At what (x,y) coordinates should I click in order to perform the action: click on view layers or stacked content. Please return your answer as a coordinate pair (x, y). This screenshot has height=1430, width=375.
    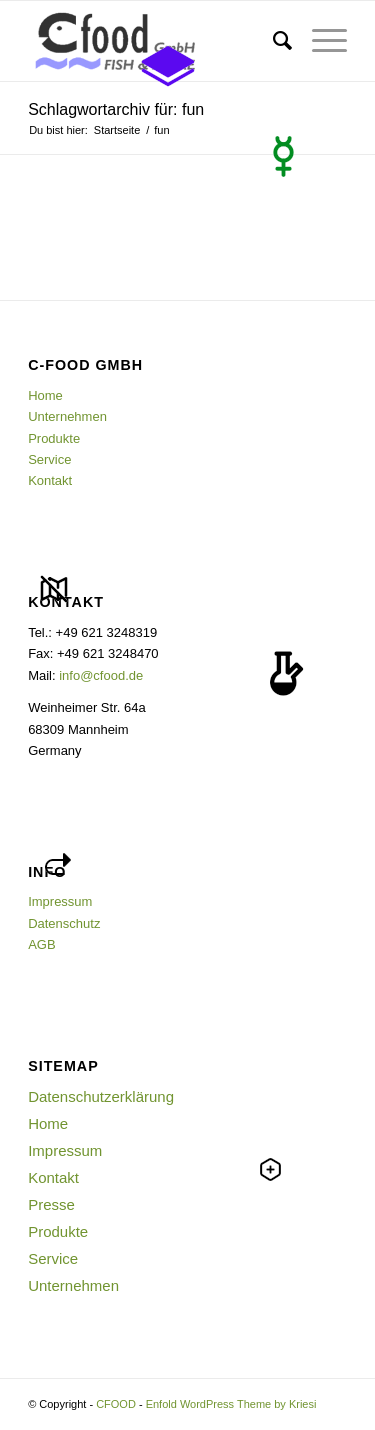
    Looking at the image, I should click on (168, 67).